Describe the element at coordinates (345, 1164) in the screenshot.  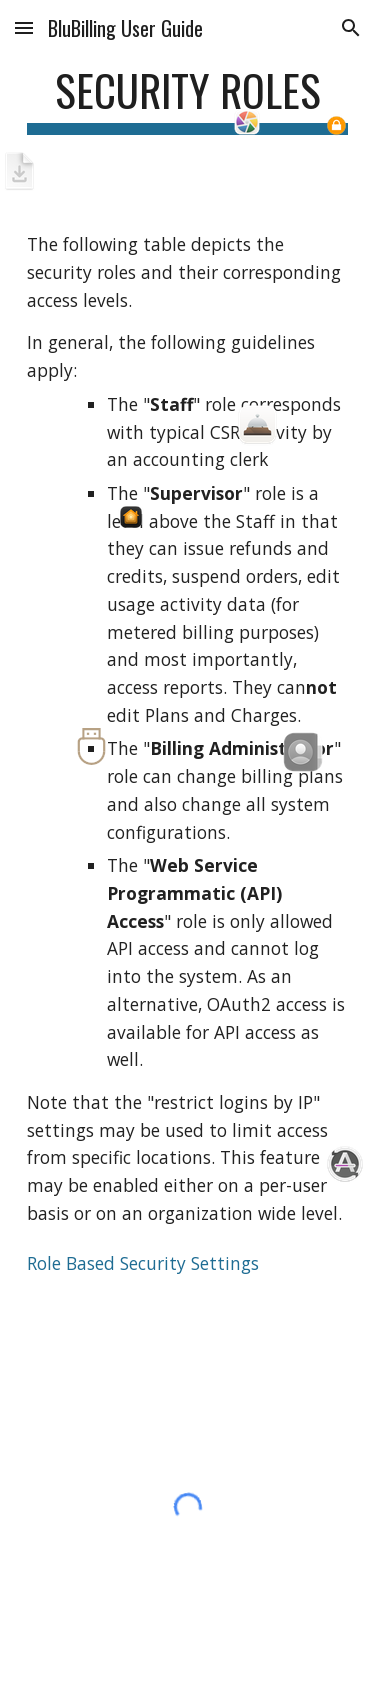
I see `open the software update manager` at that location.